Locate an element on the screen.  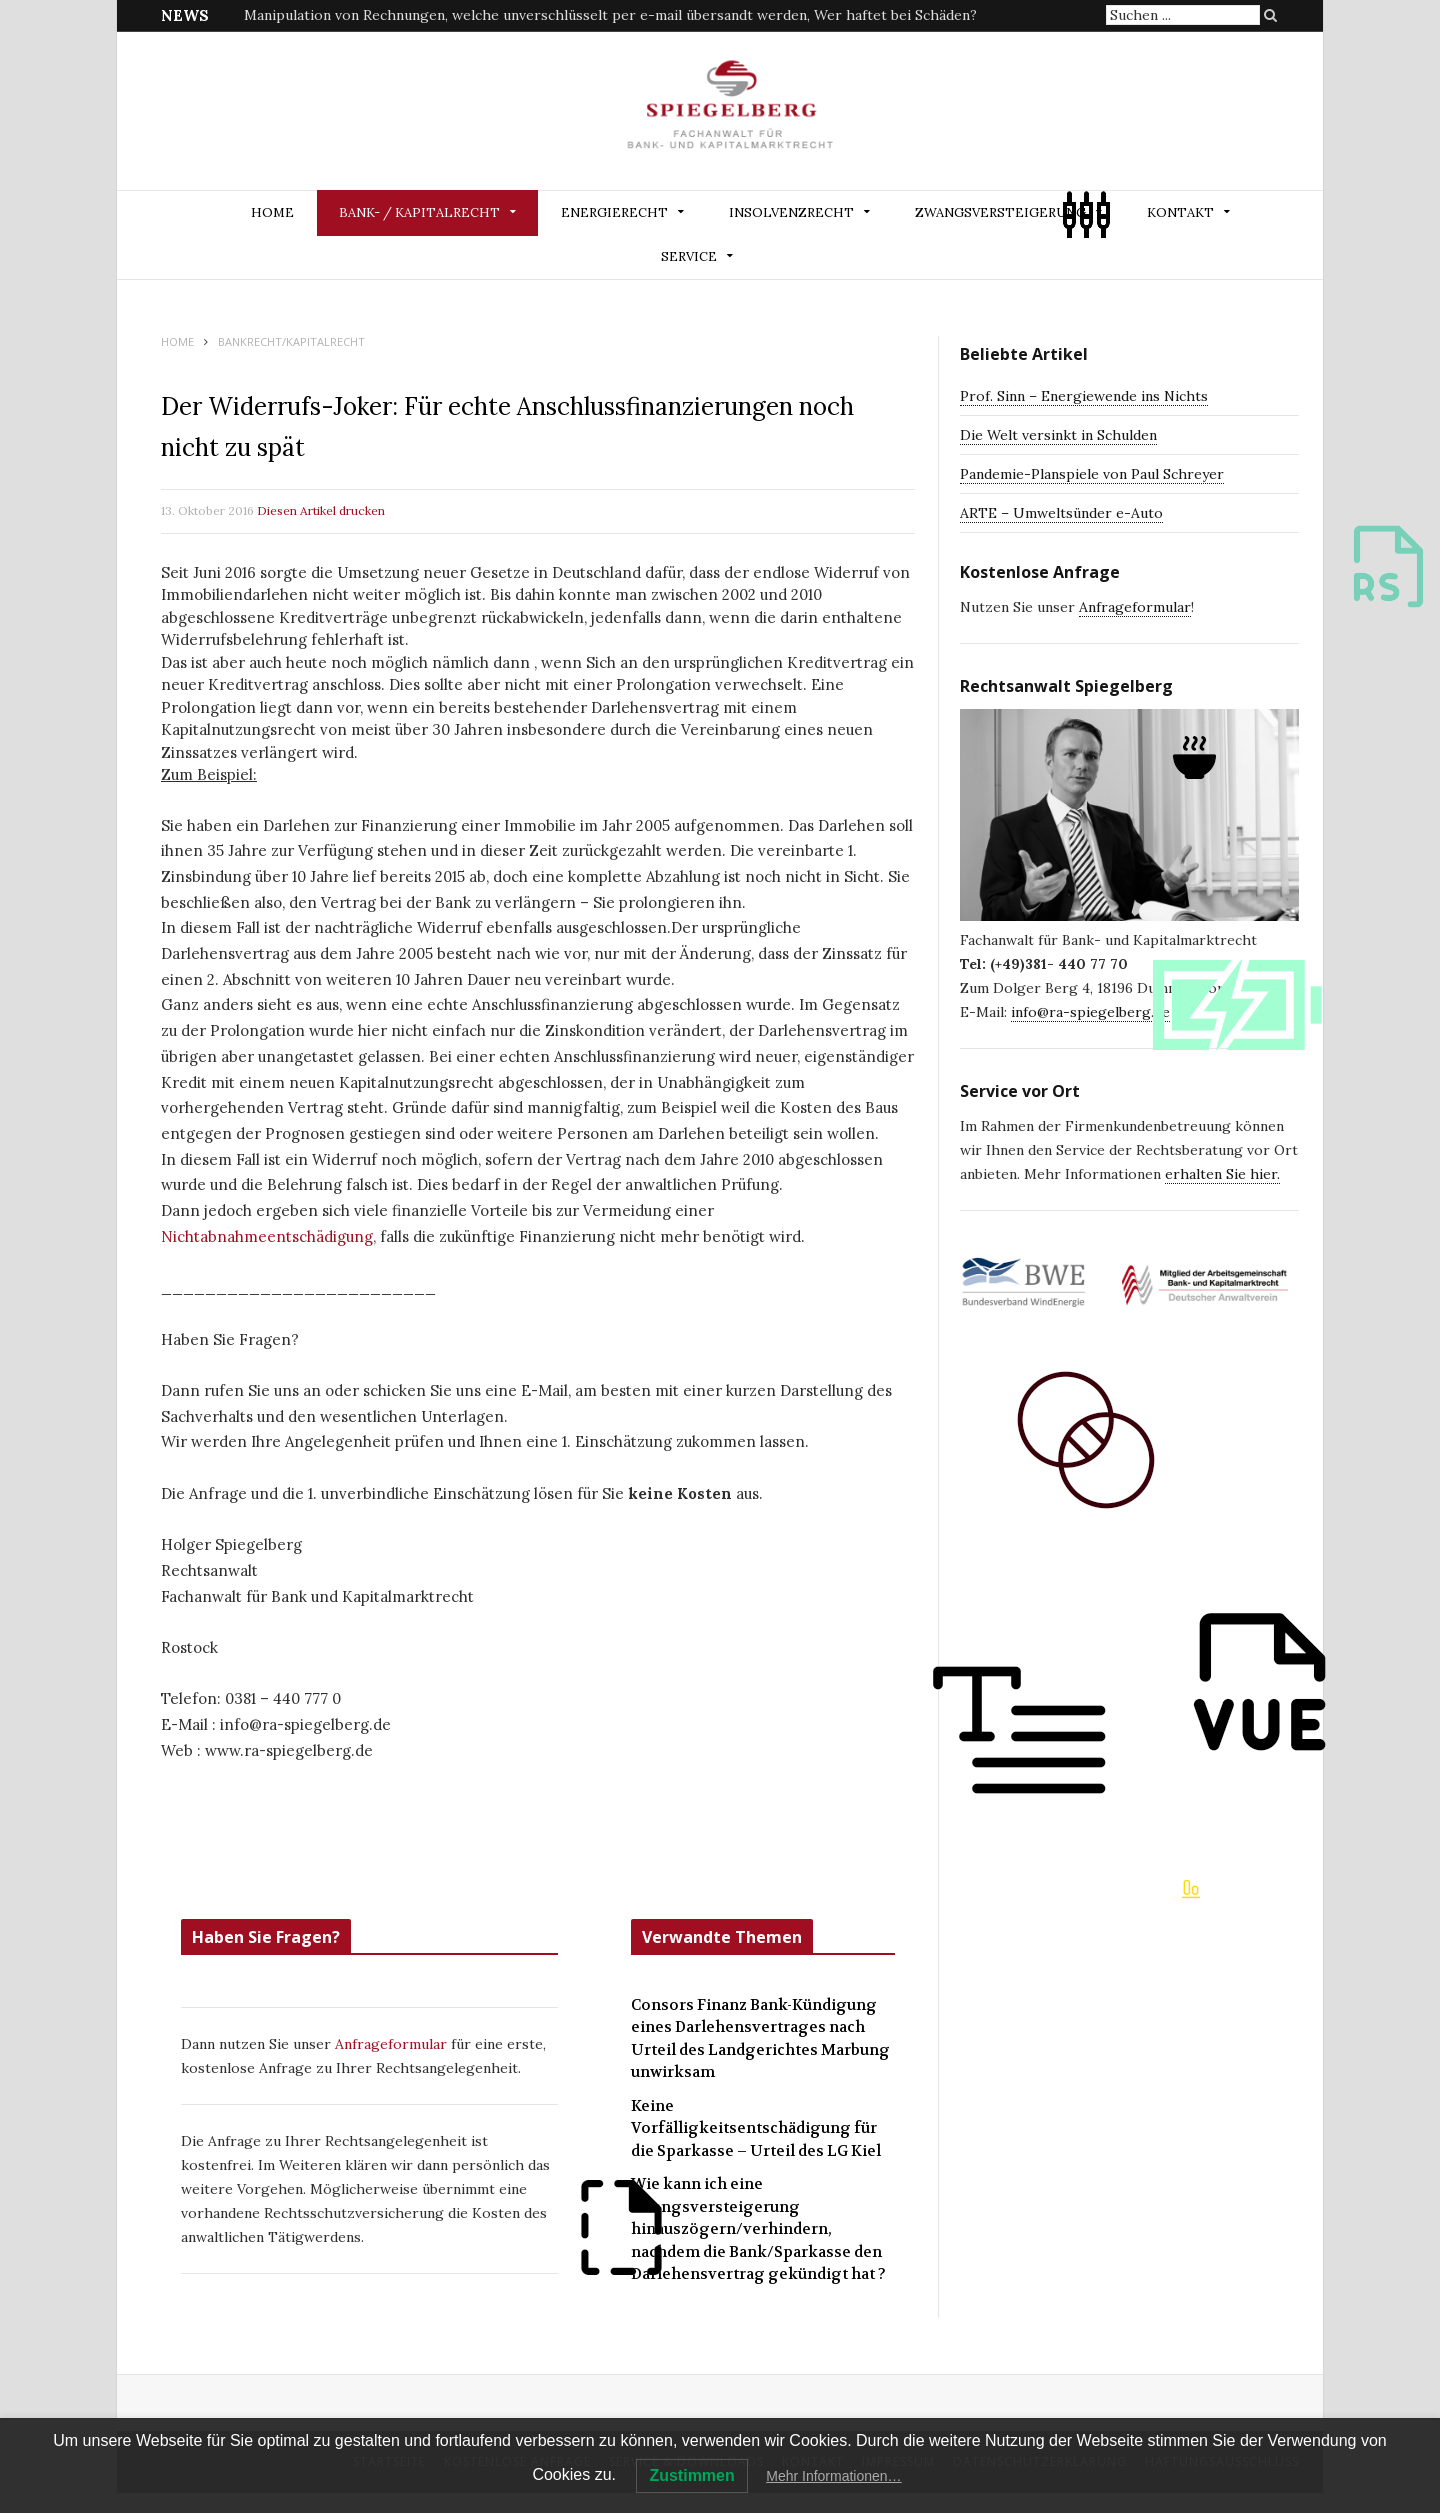
configure audio or video input connections is located at coordinates (1086, 214).